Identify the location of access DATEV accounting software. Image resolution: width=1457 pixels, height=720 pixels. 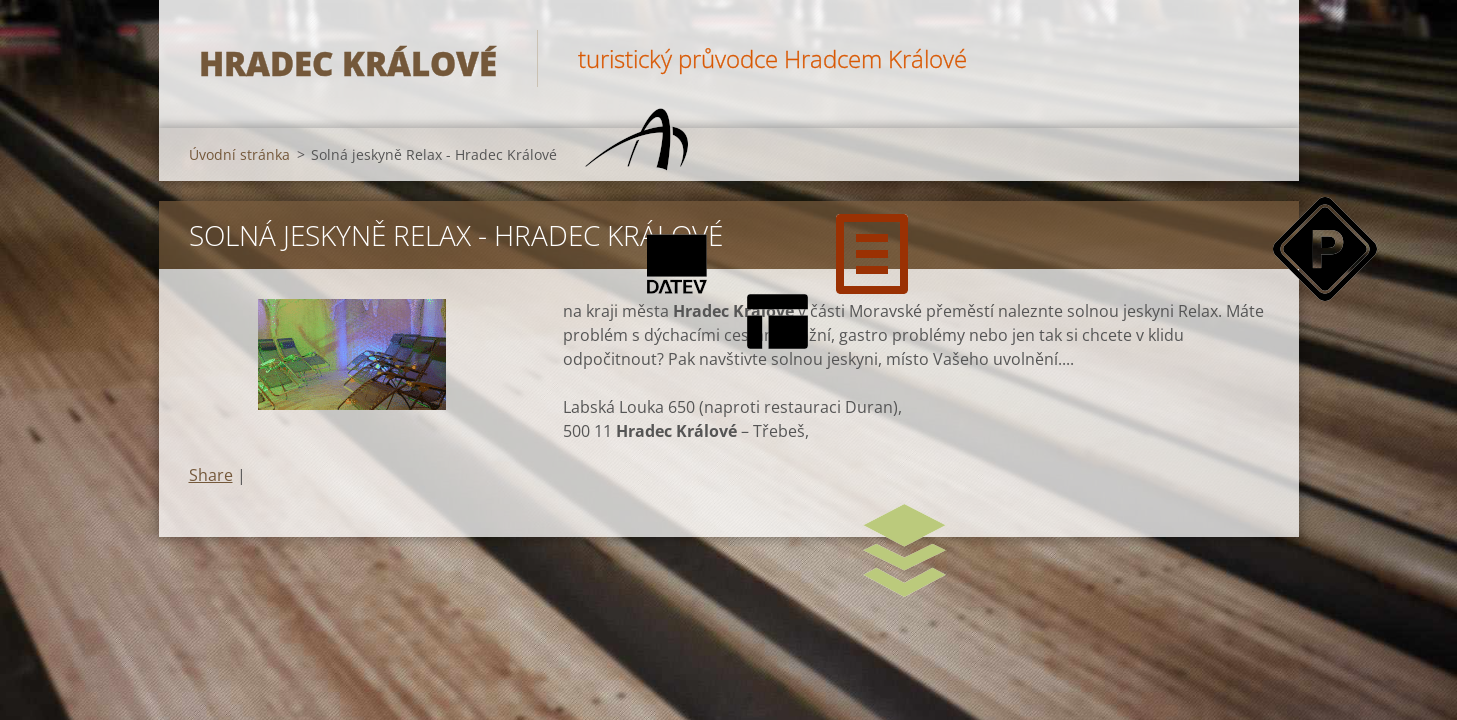
(677, 264).